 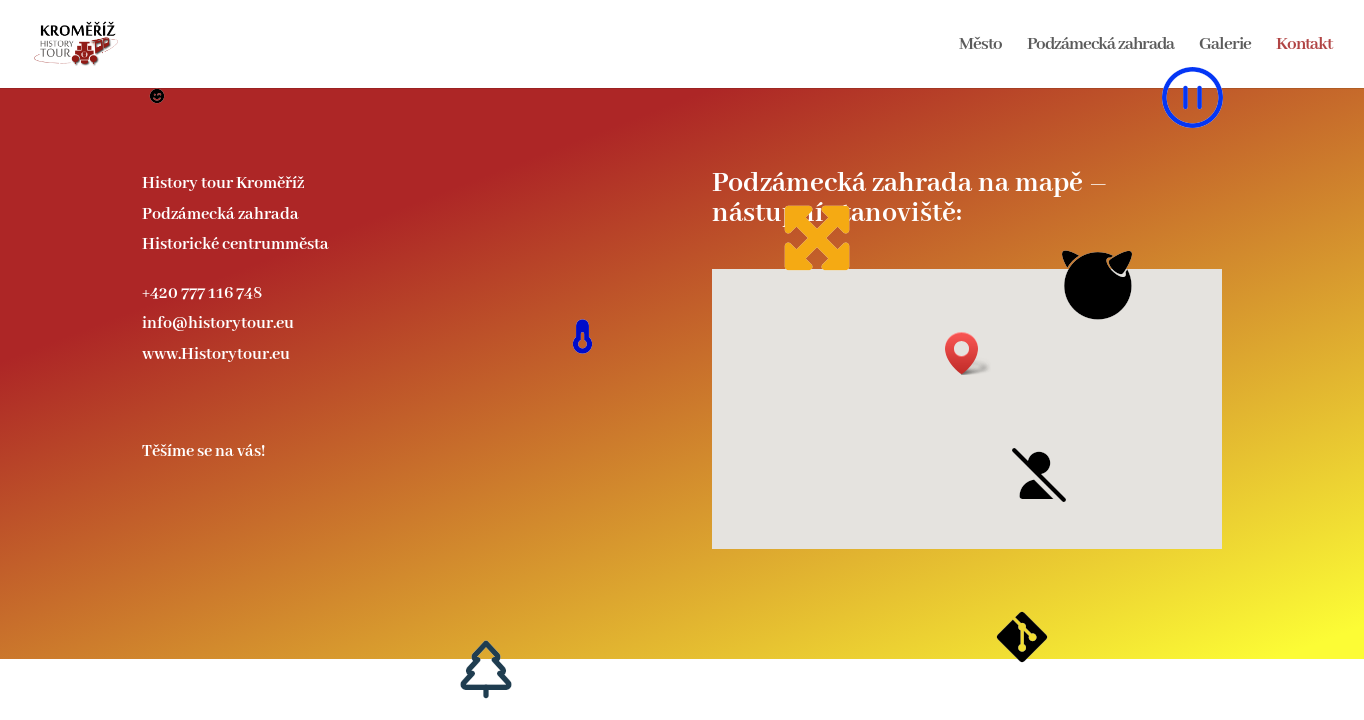 What do you see at coordinates (1097, 285) in the screenshot?
I see `freebsd operating system logo` at bounding box center [1097, 285].